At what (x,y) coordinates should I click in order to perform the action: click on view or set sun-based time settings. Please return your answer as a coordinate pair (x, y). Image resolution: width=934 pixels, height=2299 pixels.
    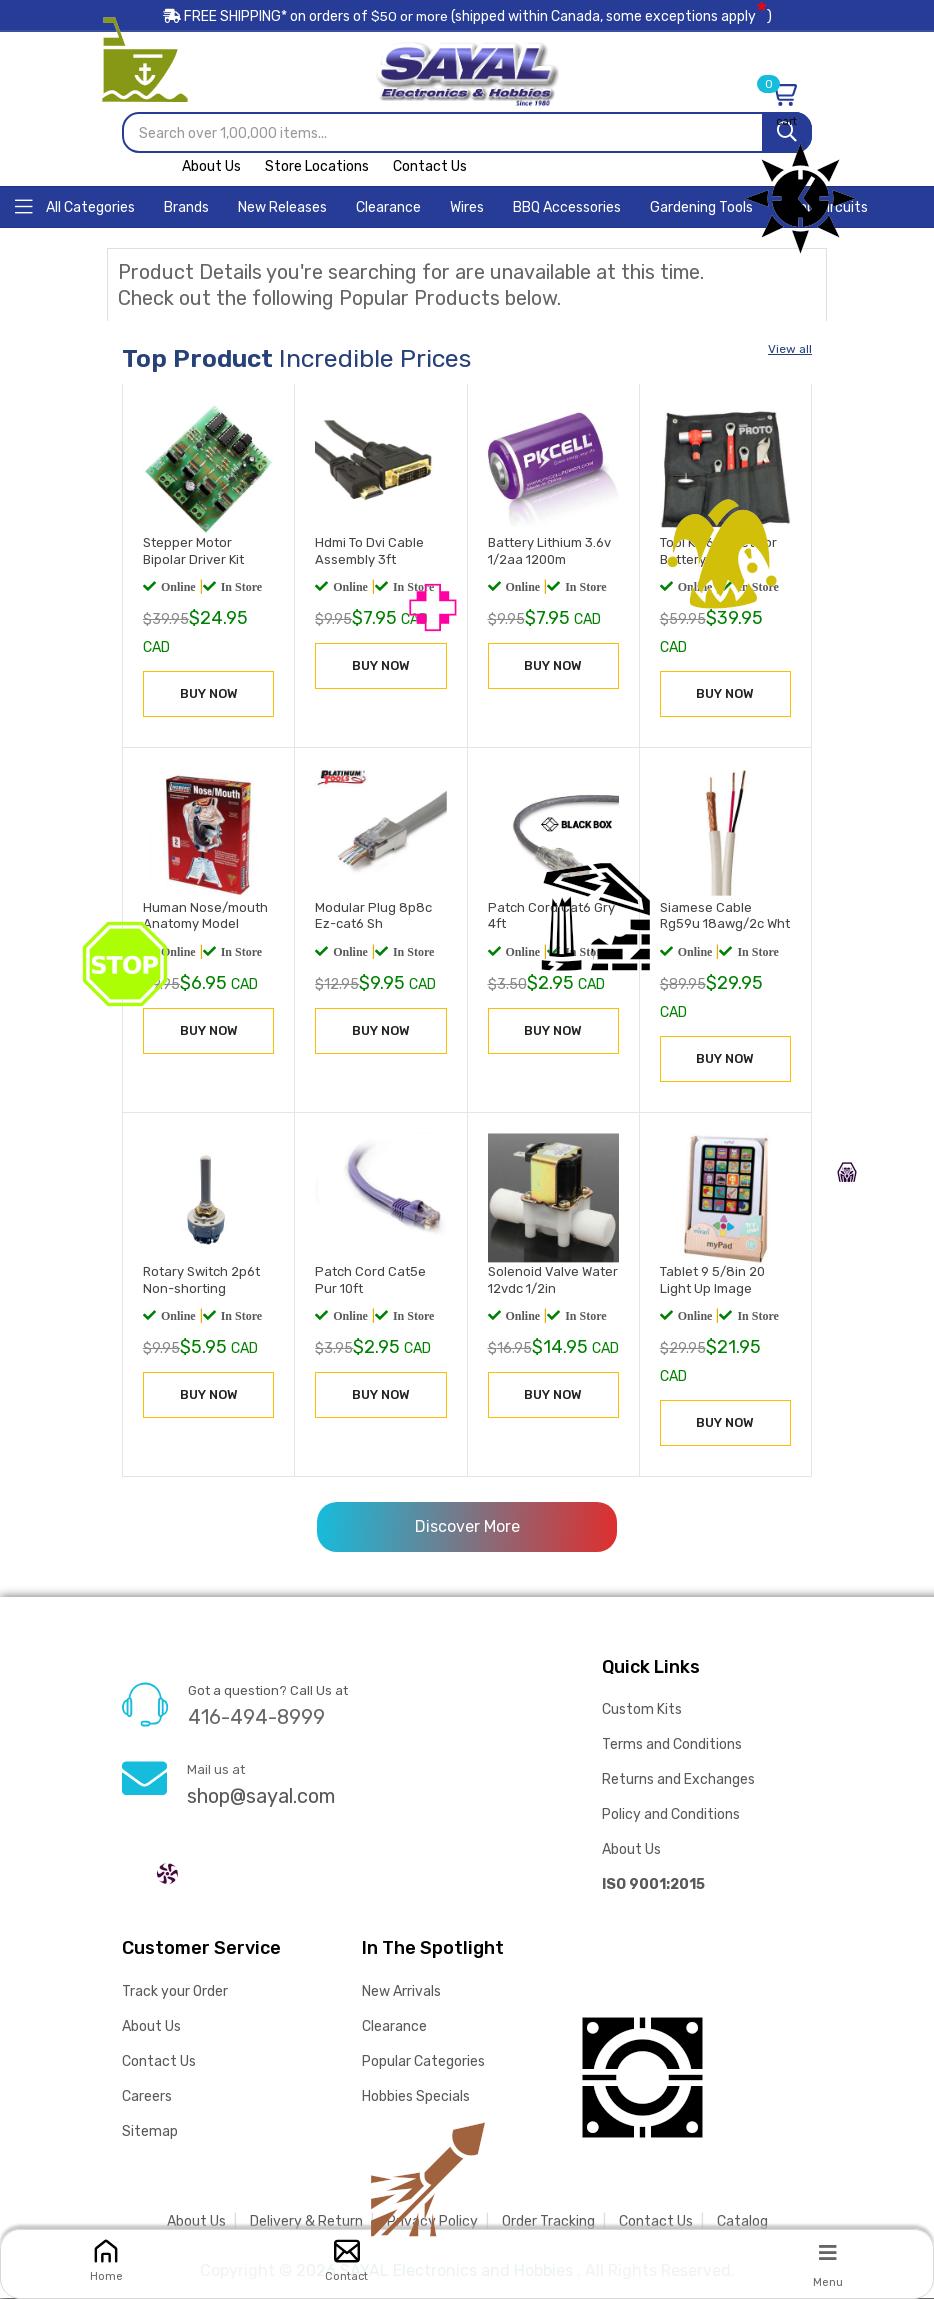
    Looking at the image, I should click on (800, 198).